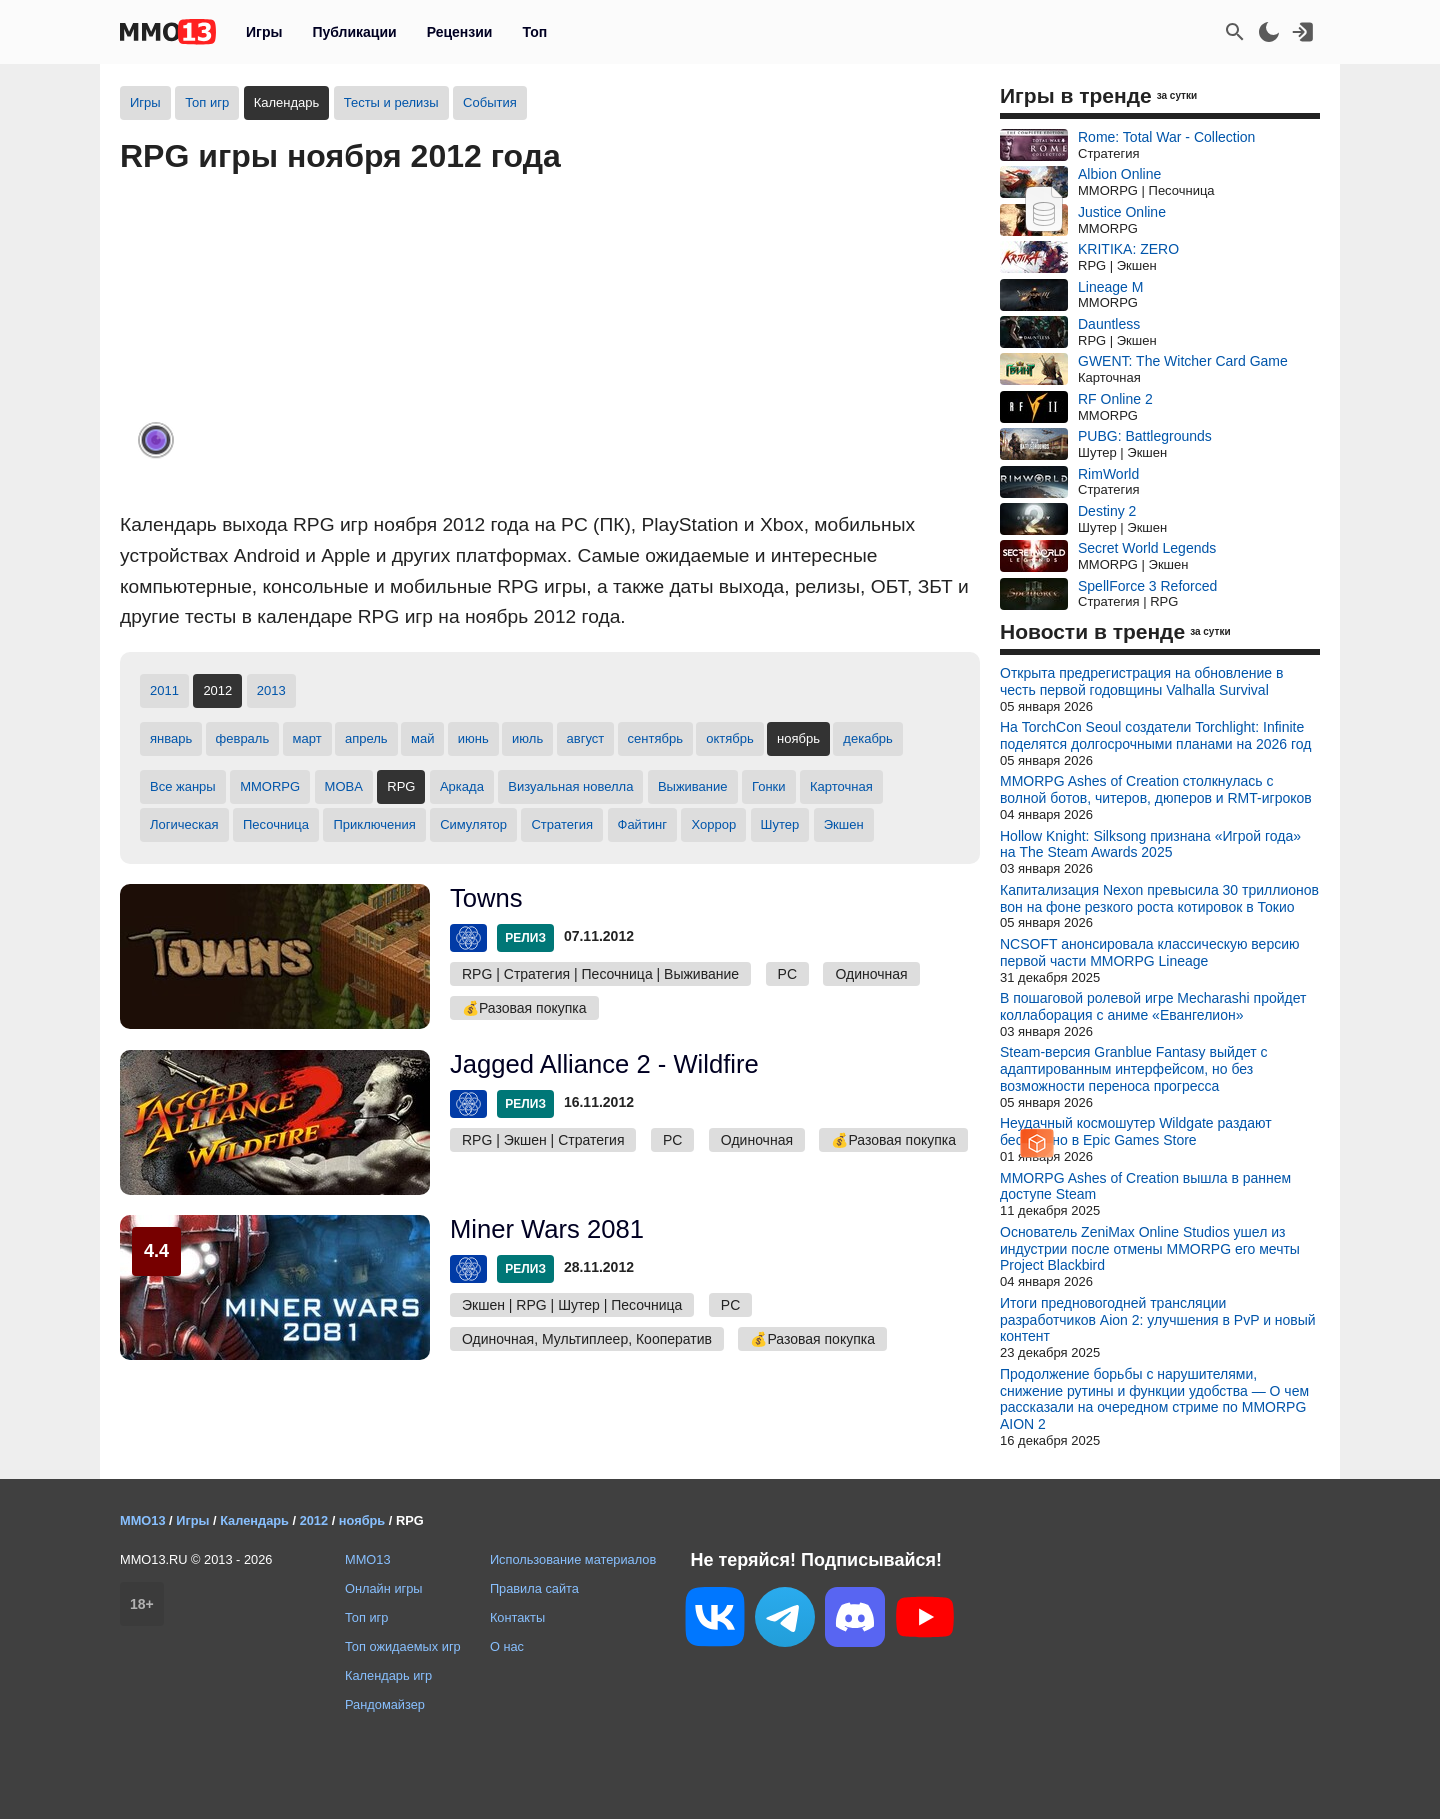 The height and width of the screenshot is (1819, 1440). Describe the element at coordinates (1044, 209) in the screenshot. I see `open a database file` at that location.